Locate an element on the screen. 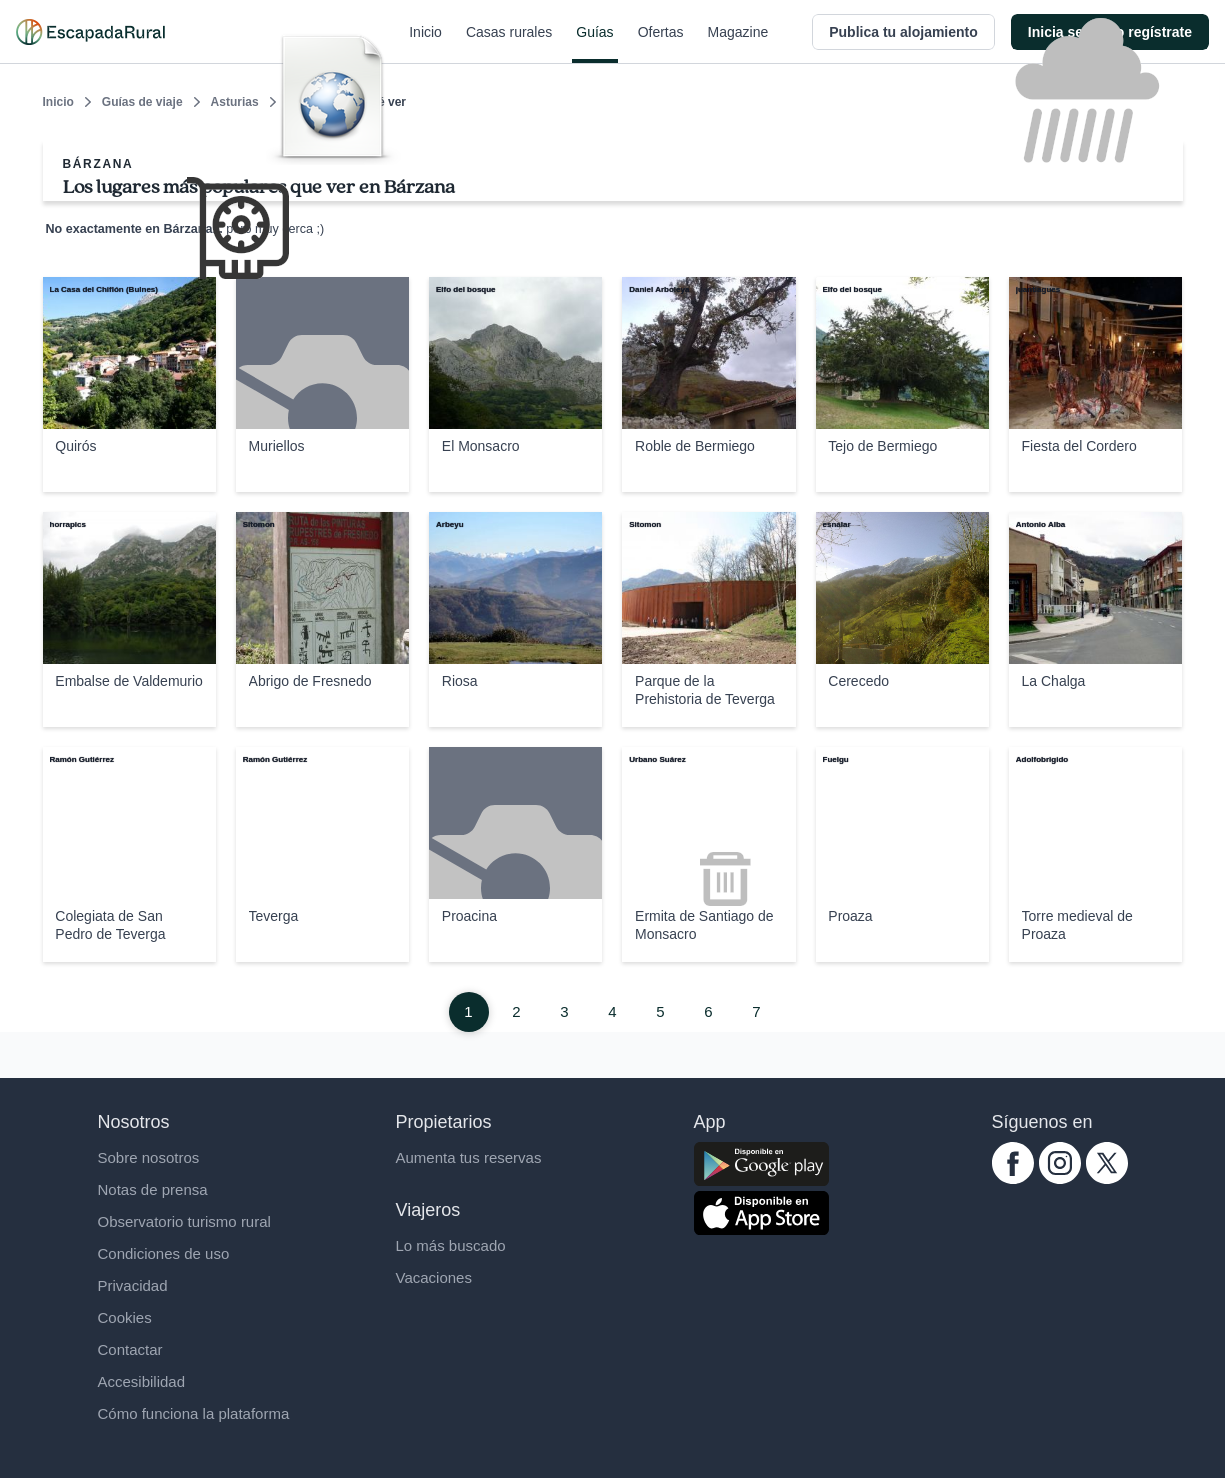 This screenshot has height=1478, width=1225. delete selected item is located at coordinates (727, 879).